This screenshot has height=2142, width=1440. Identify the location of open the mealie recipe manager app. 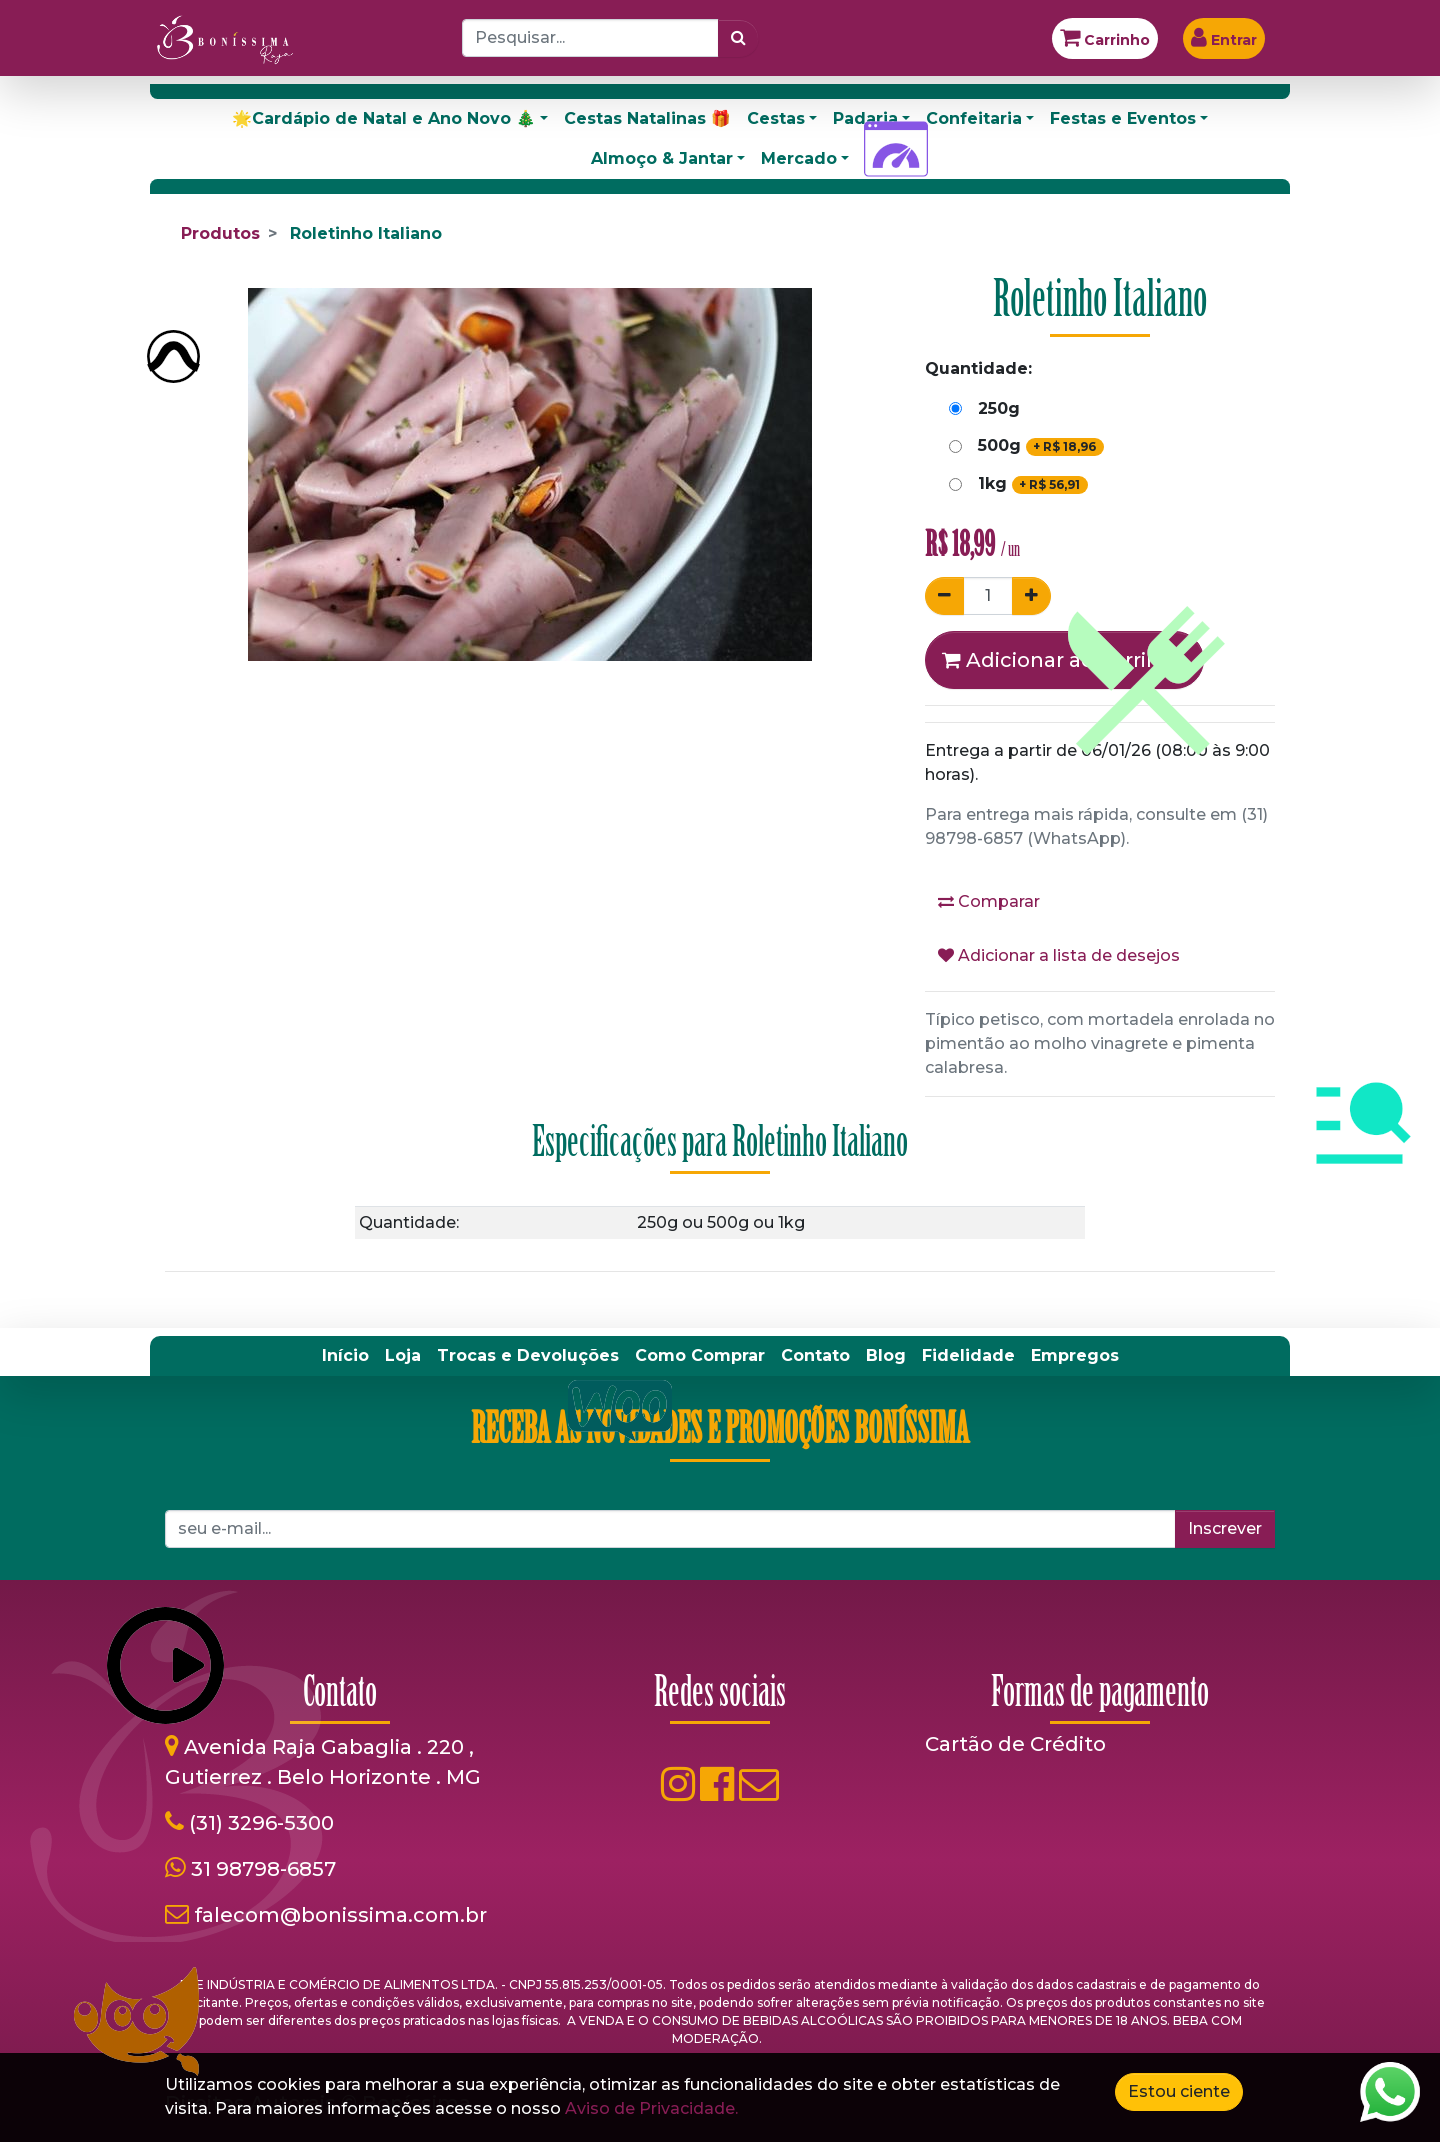
(1146, 680).